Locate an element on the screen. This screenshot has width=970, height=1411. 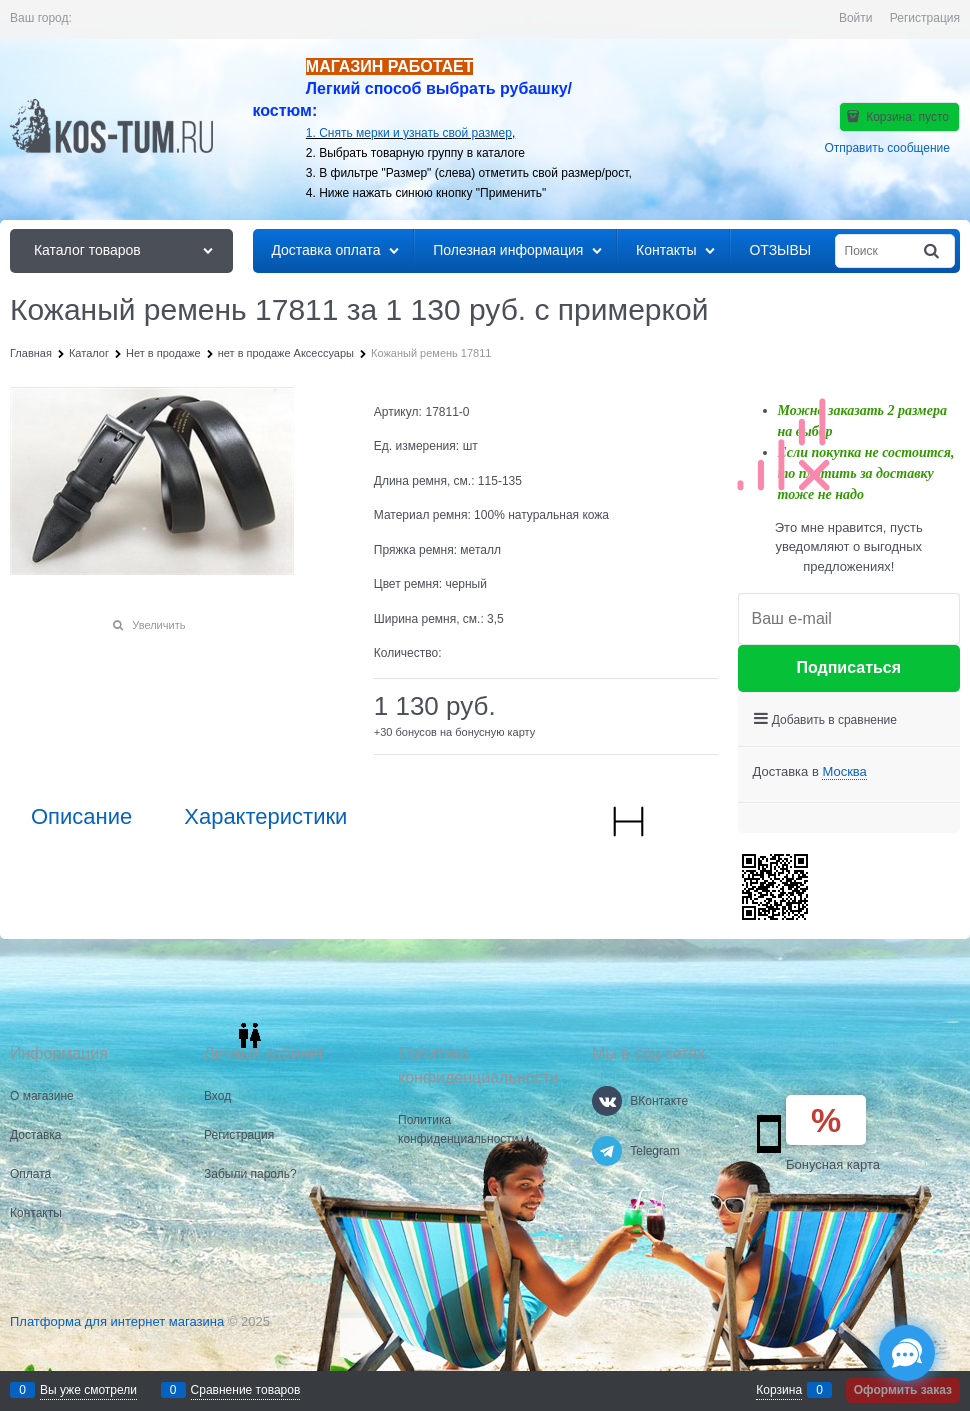
indicates restroom or bathroom facilities is located at coordinates (249, 1035).